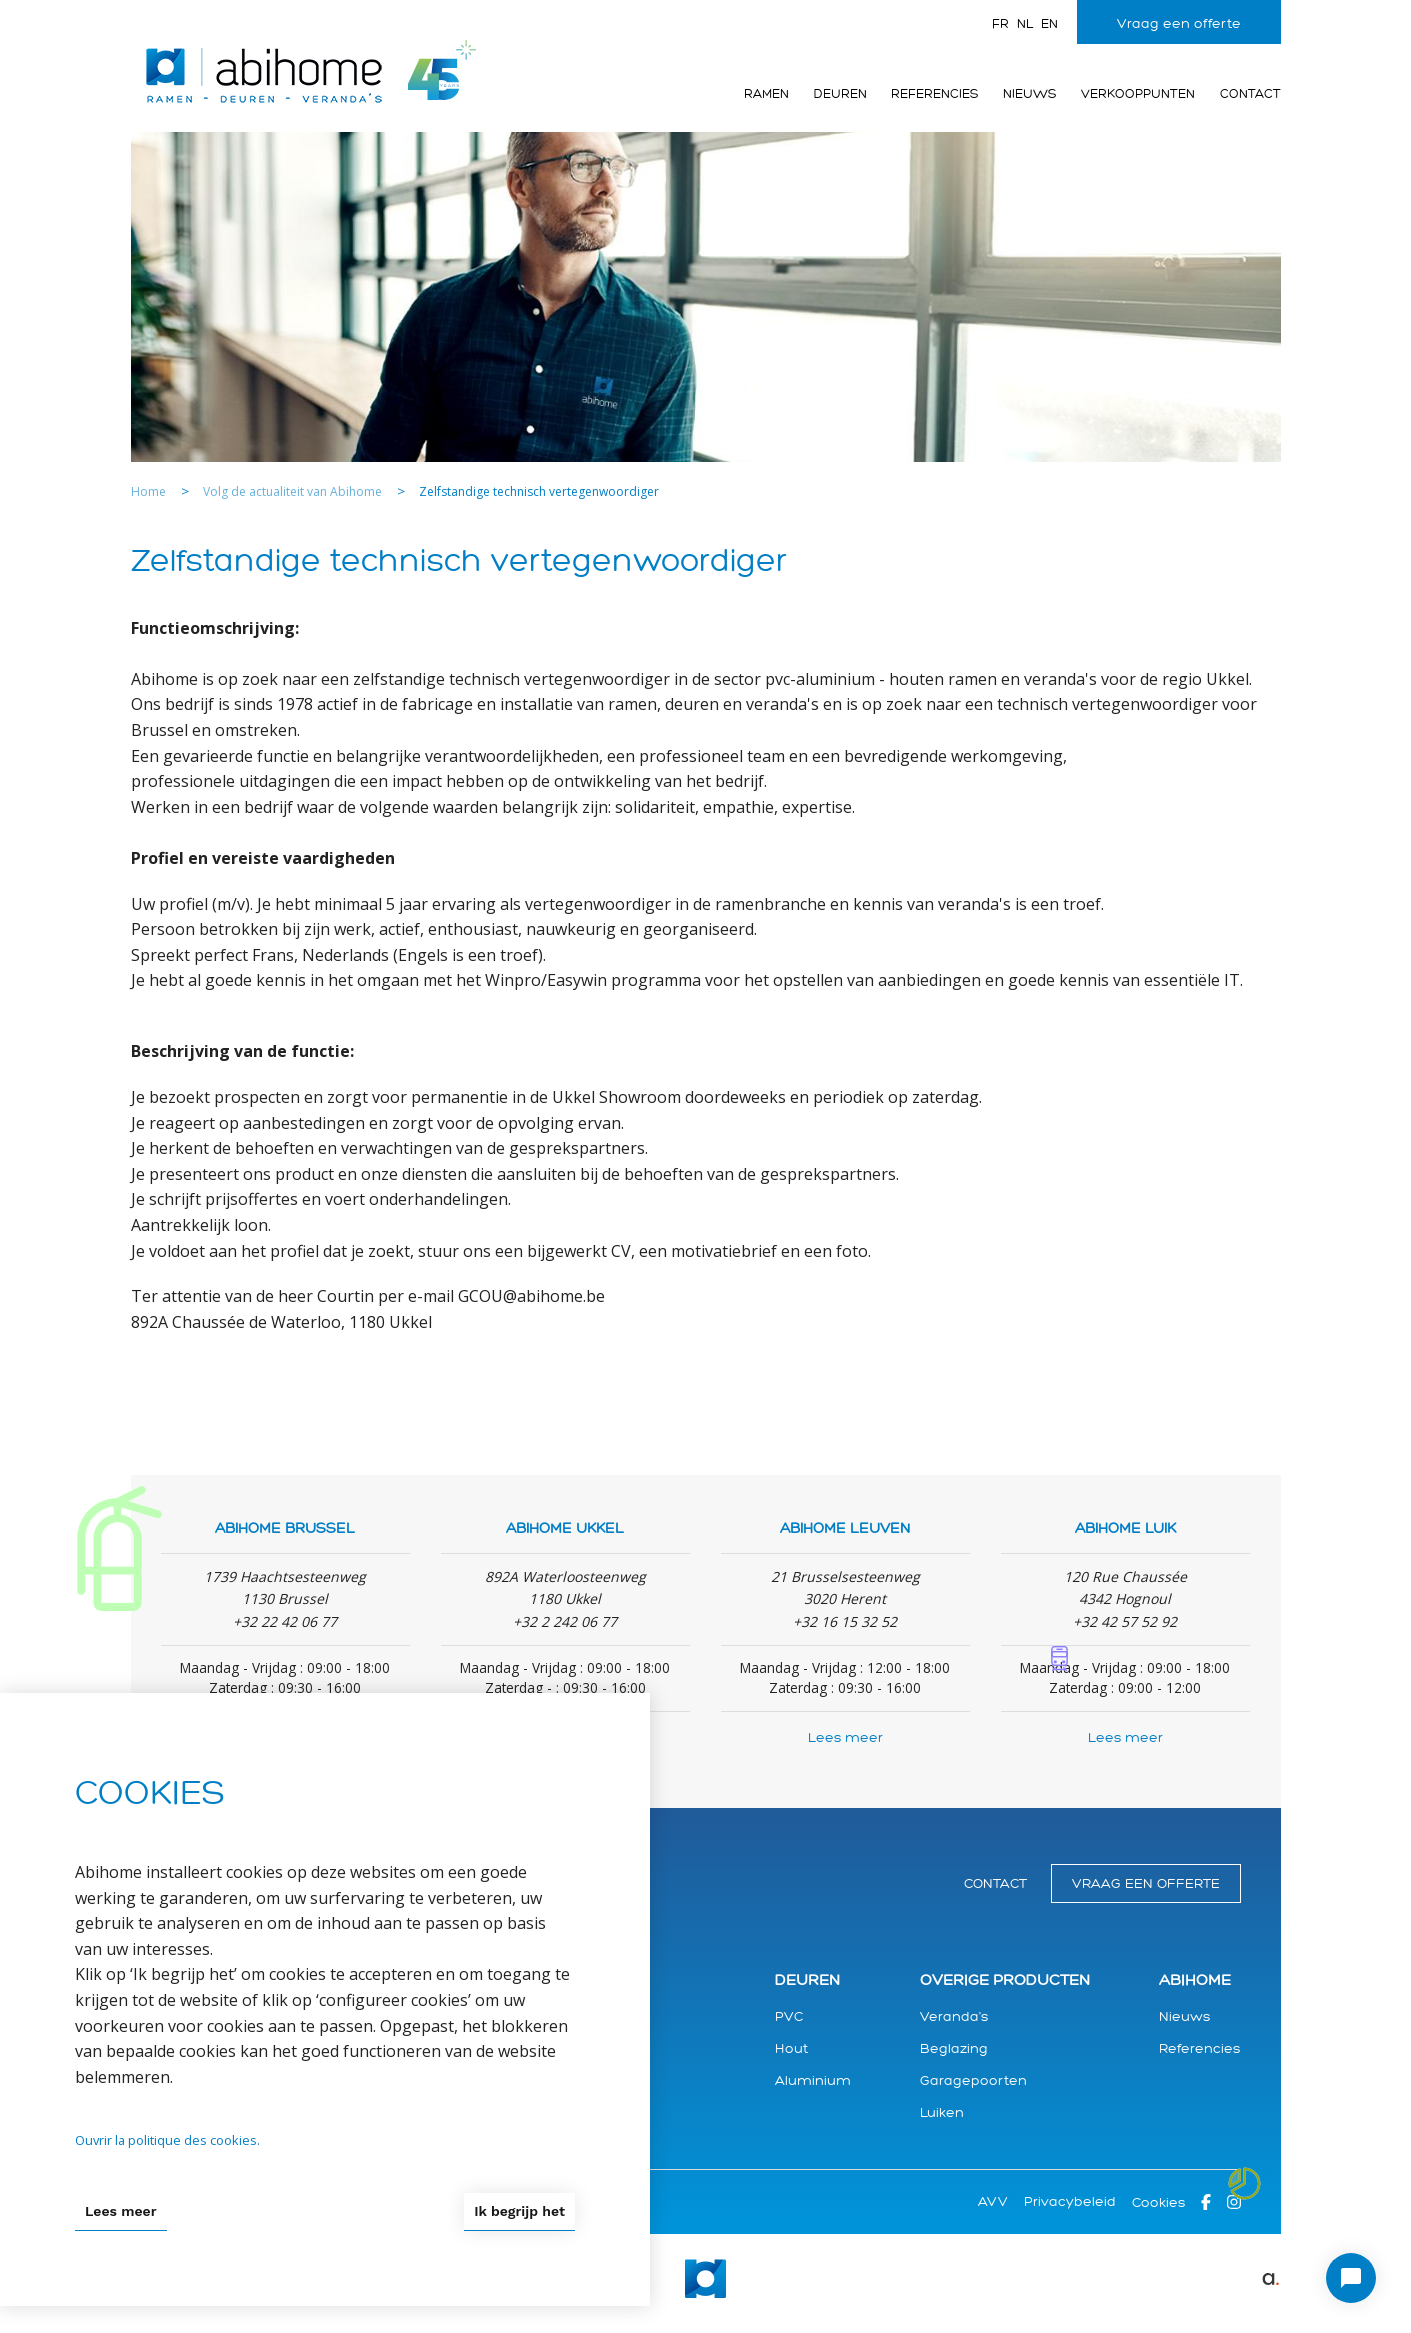 The width and height of the screenshot is (1411, 2333). What do you see at coordinates (1244, 2183) in the screenshot?
I see `view analytics or statistics breakdown` at bounding box center [1244, 2183].